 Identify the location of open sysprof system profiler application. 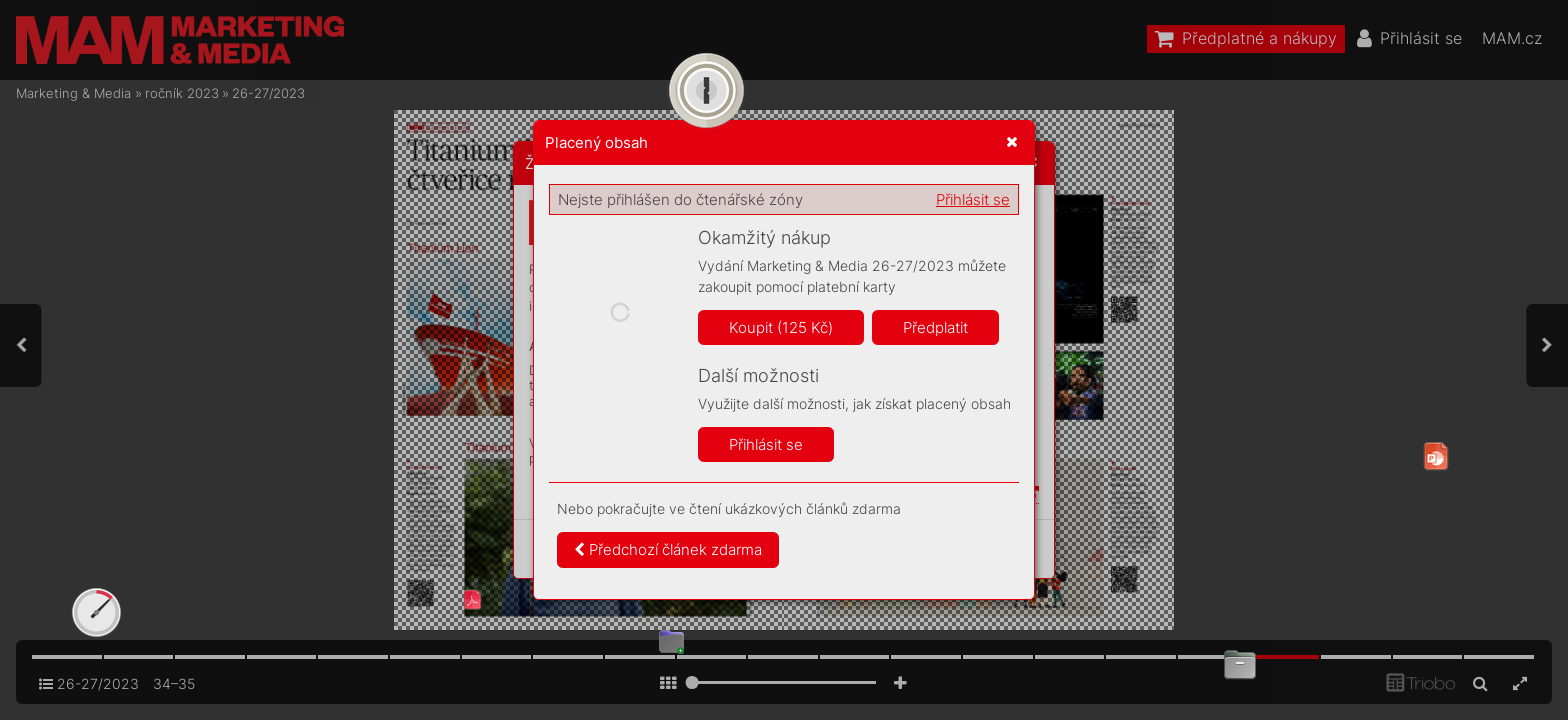
(96, 612).